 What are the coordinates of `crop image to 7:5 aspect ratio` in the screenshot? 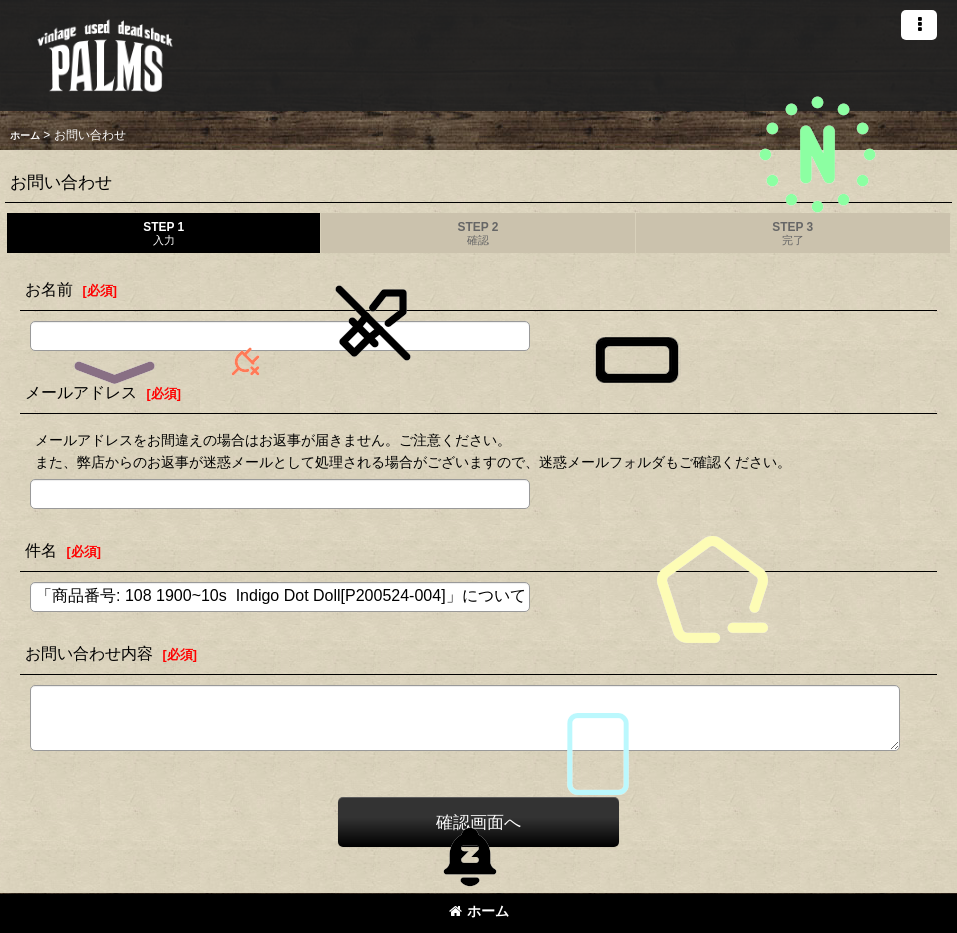 It's located at (637, 360).